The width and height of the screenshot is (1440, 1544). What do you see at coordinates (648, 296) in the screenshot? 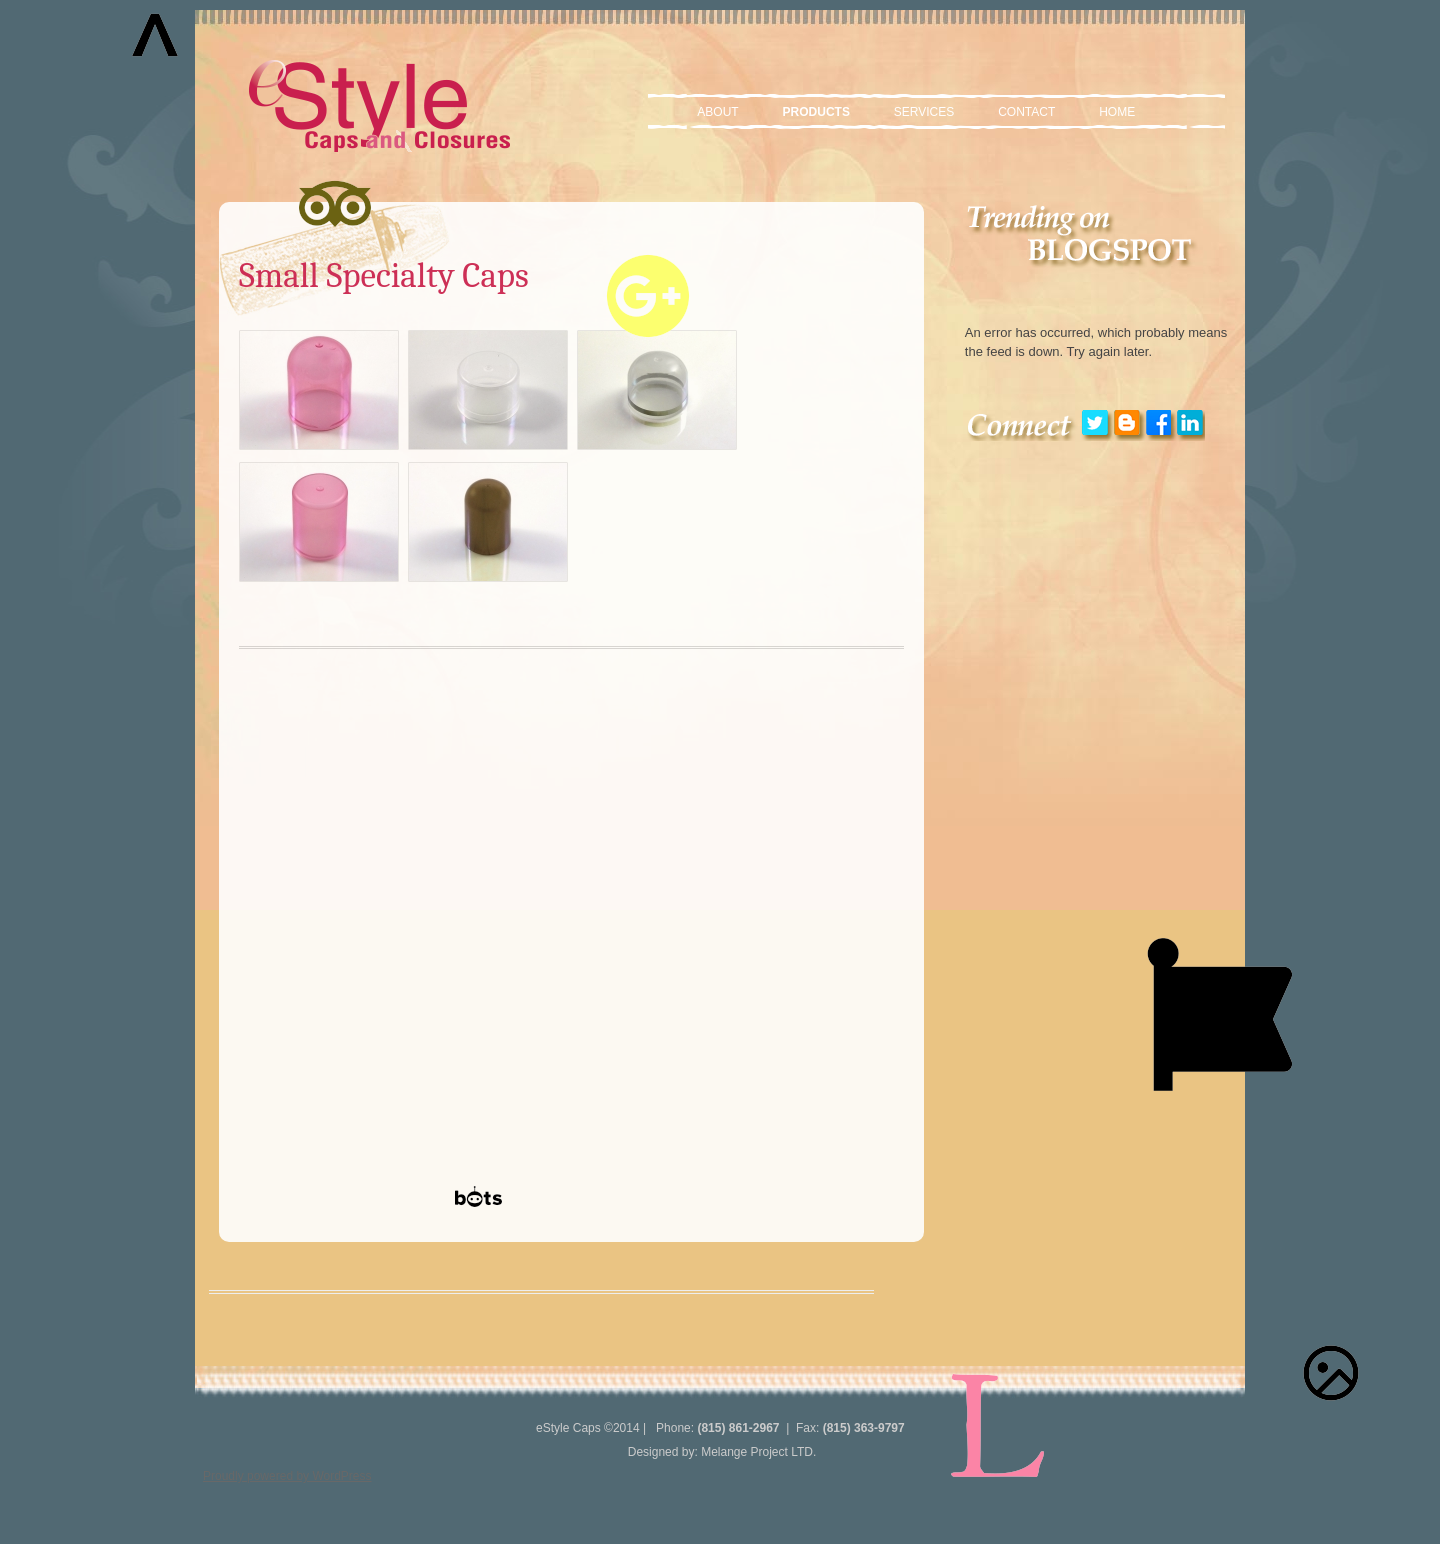
I see `share to Google+` at bounding box center [648, 296].